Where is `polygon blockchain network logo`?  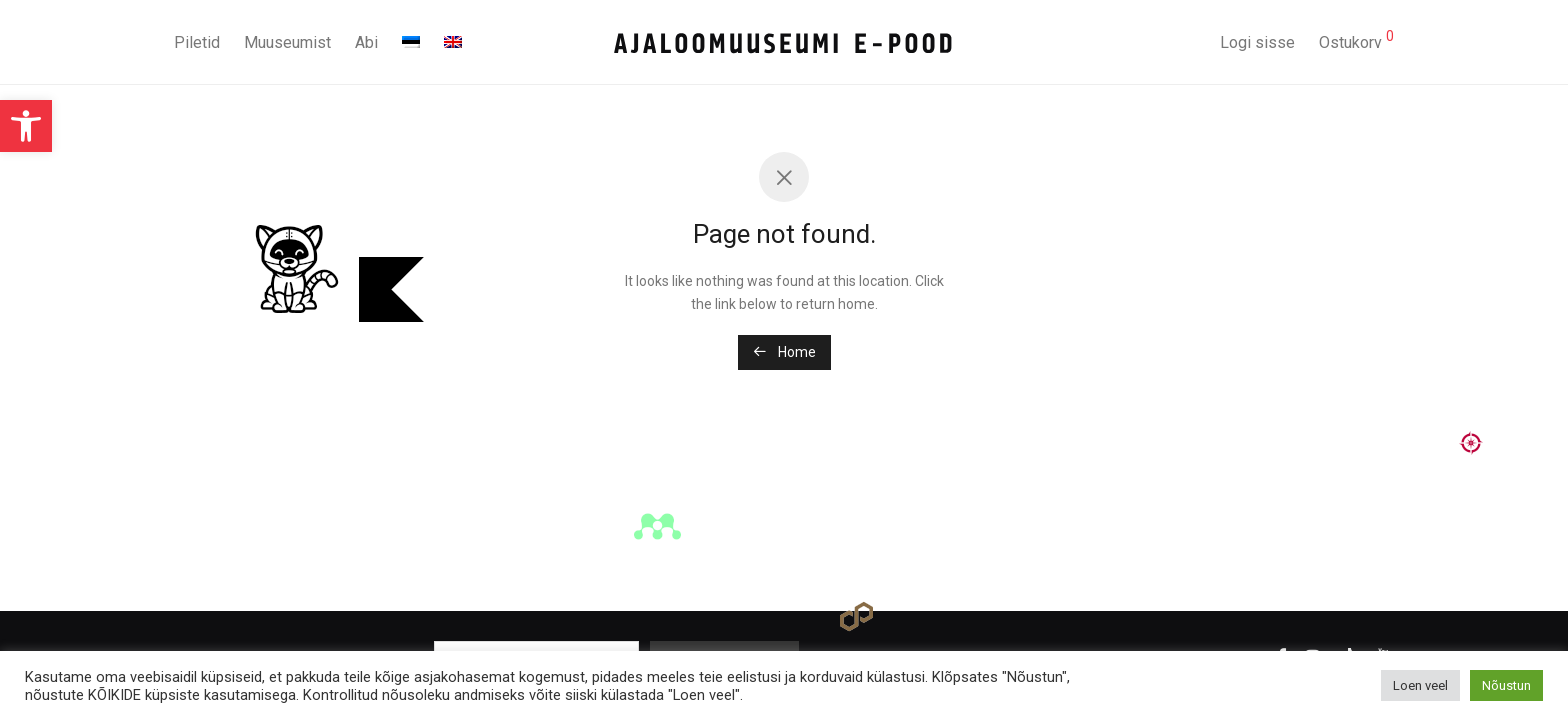
polygon blockchain network logo is located at coordinates (856, 616).